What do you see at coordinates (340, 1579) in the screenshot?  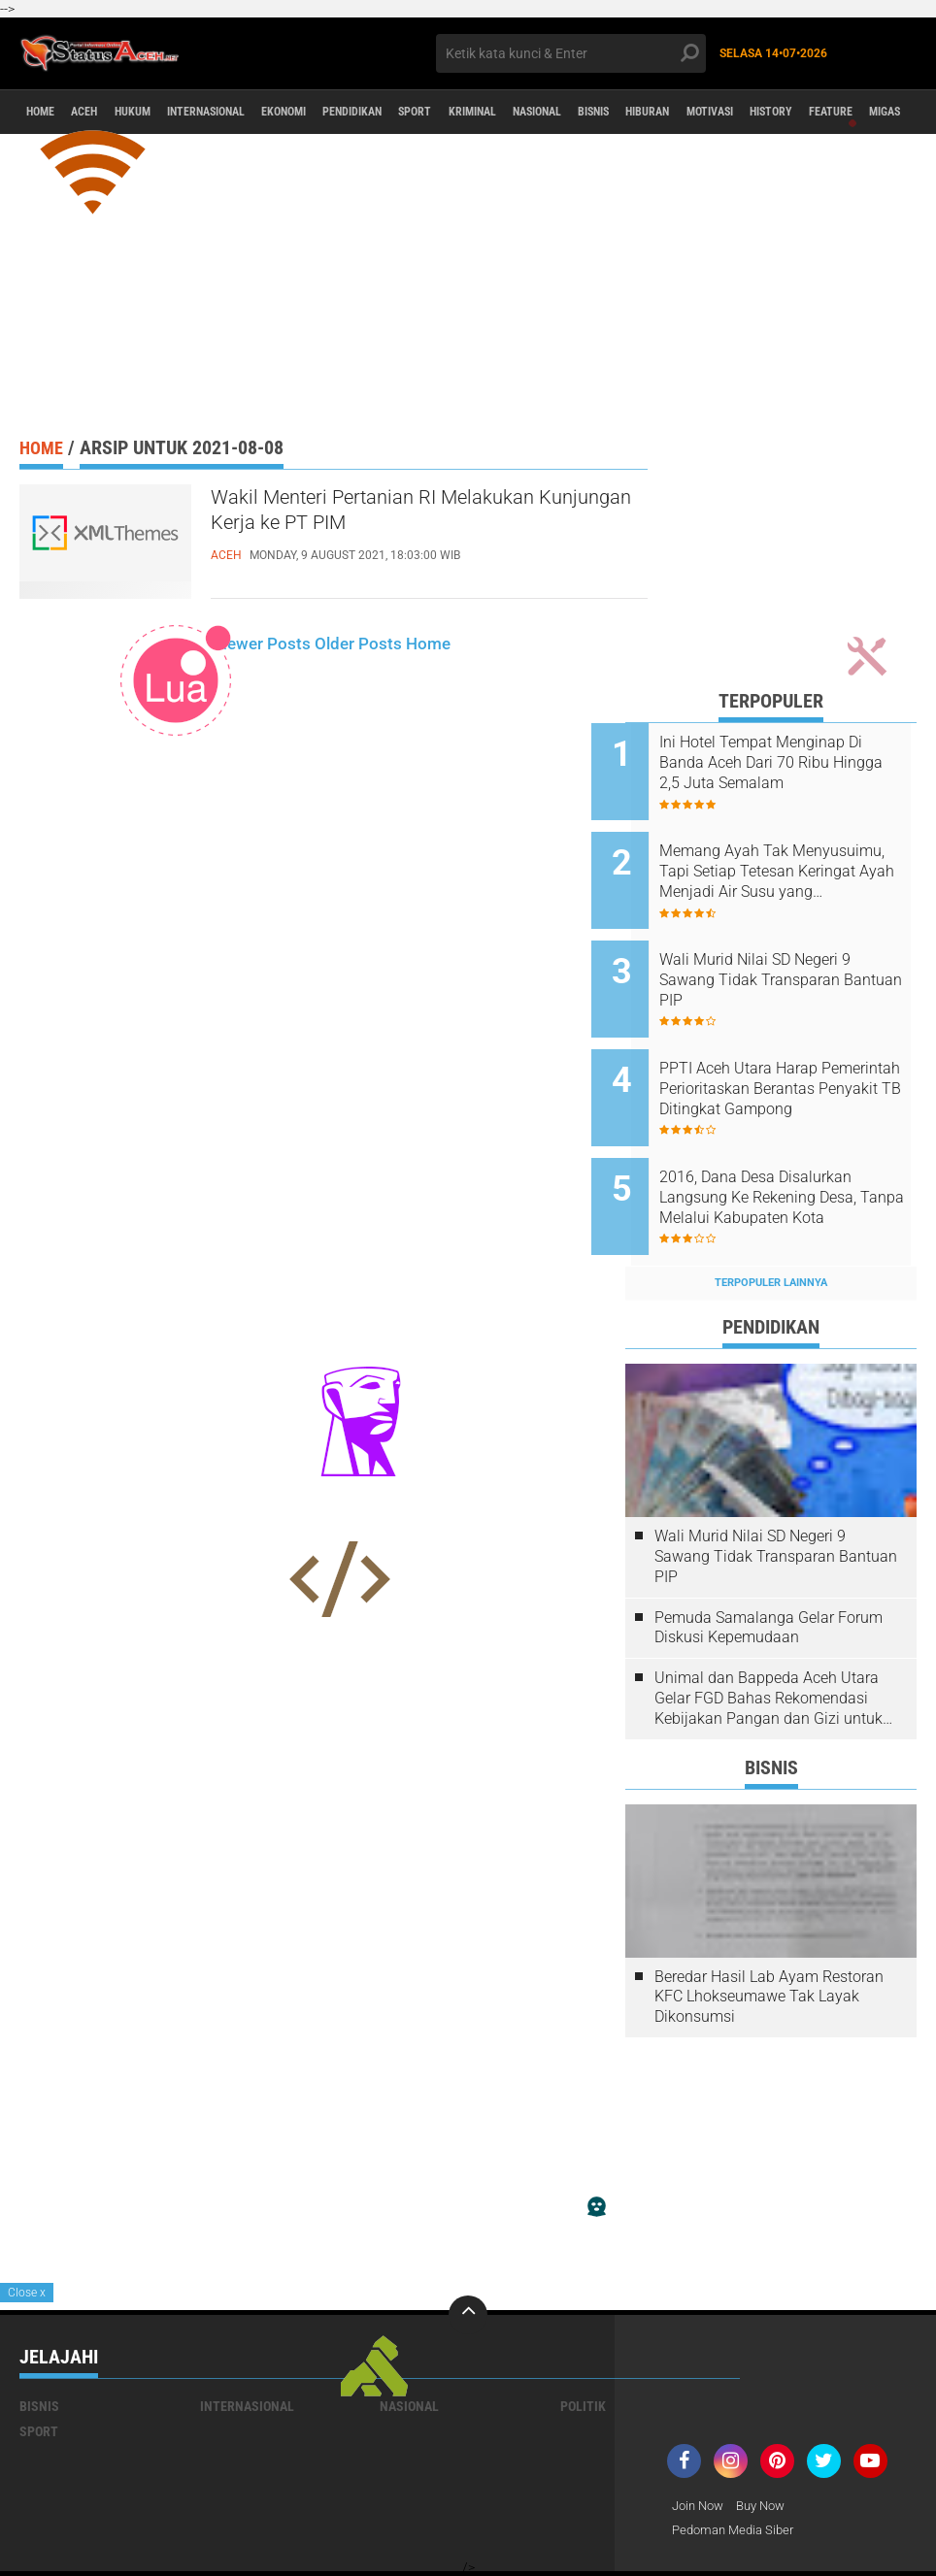 I see `view or edit source code` at bounding box center [340, 1579].